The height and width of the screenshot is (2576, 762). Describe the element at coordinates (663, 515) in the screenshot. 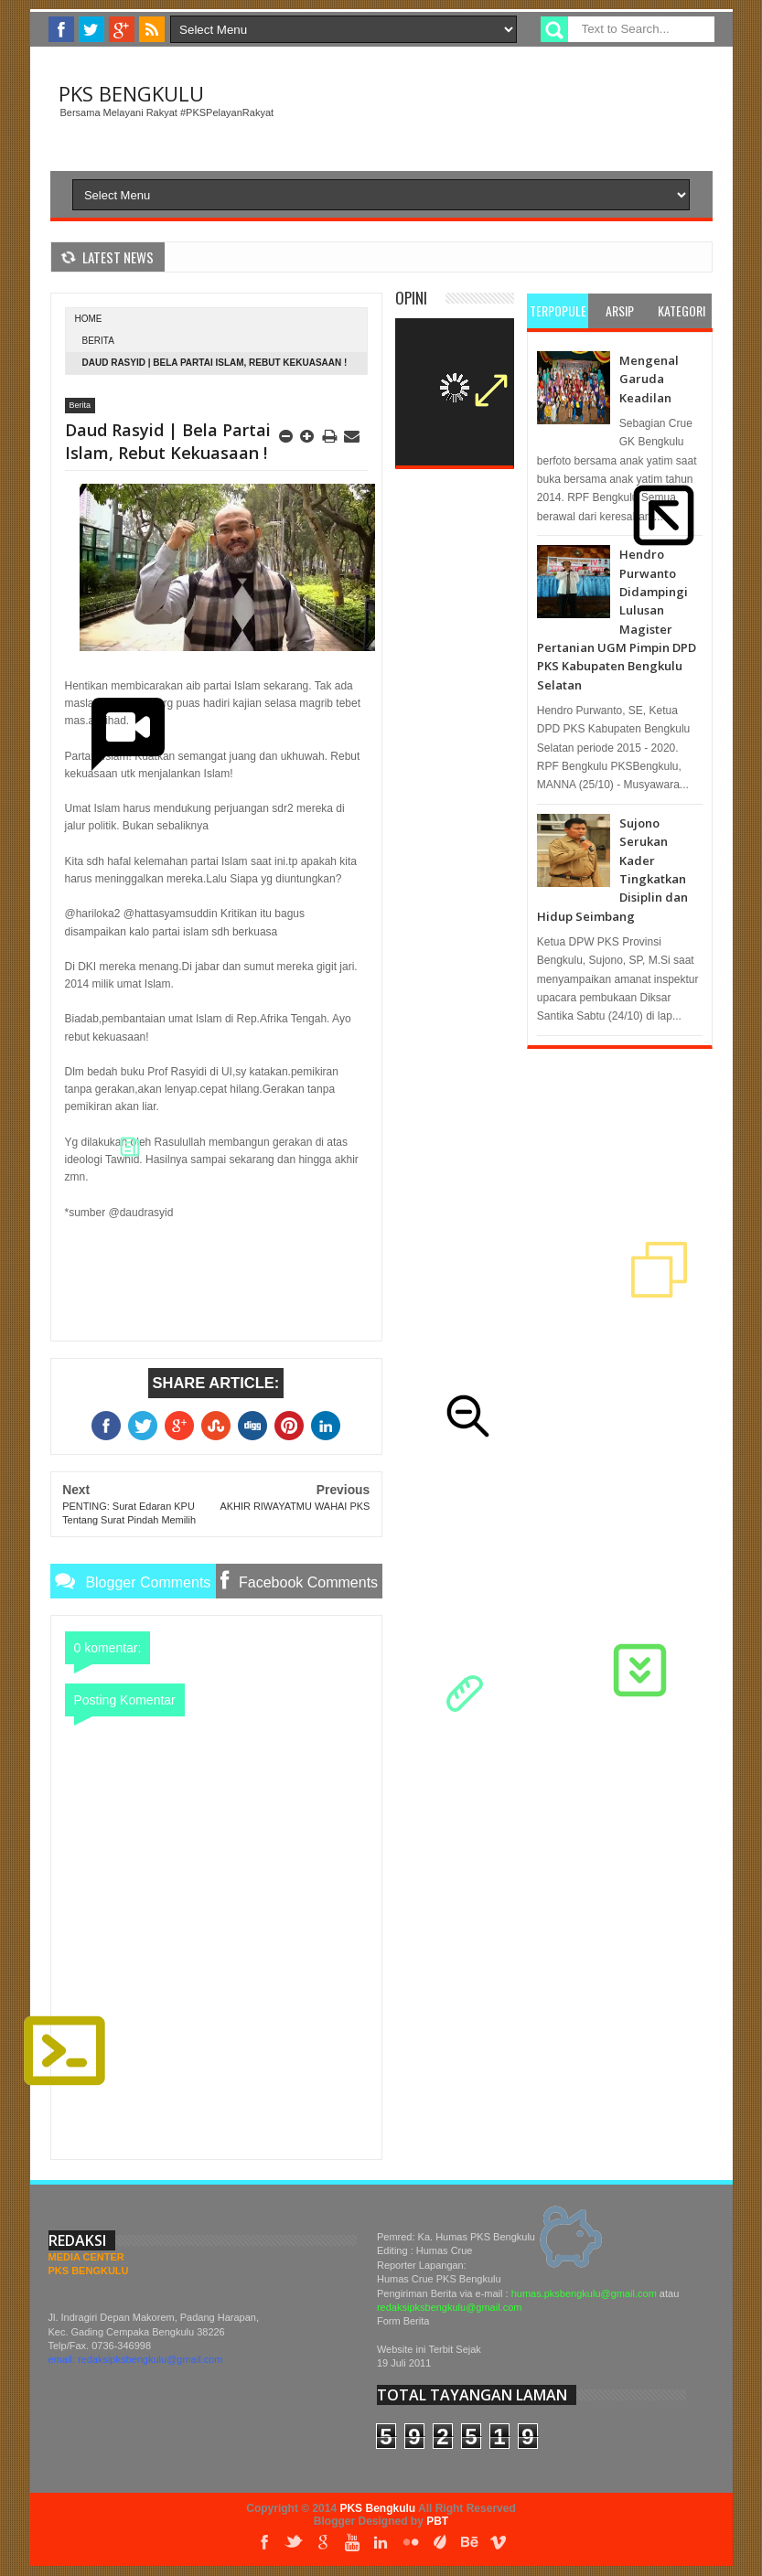

I see `navigate back to previous screen` at that location.